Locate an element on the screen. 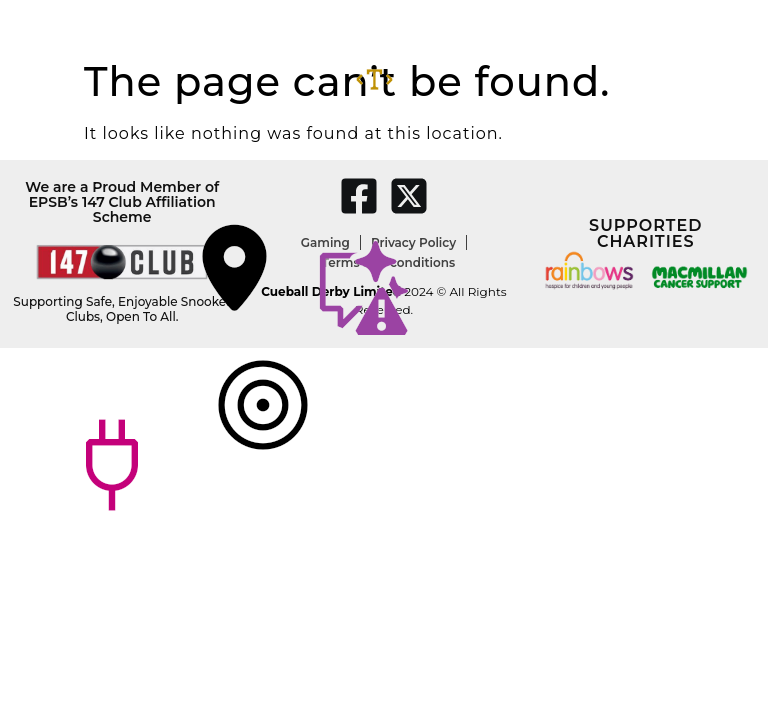  view or set a location on the map is located at coordinates (234, 267).